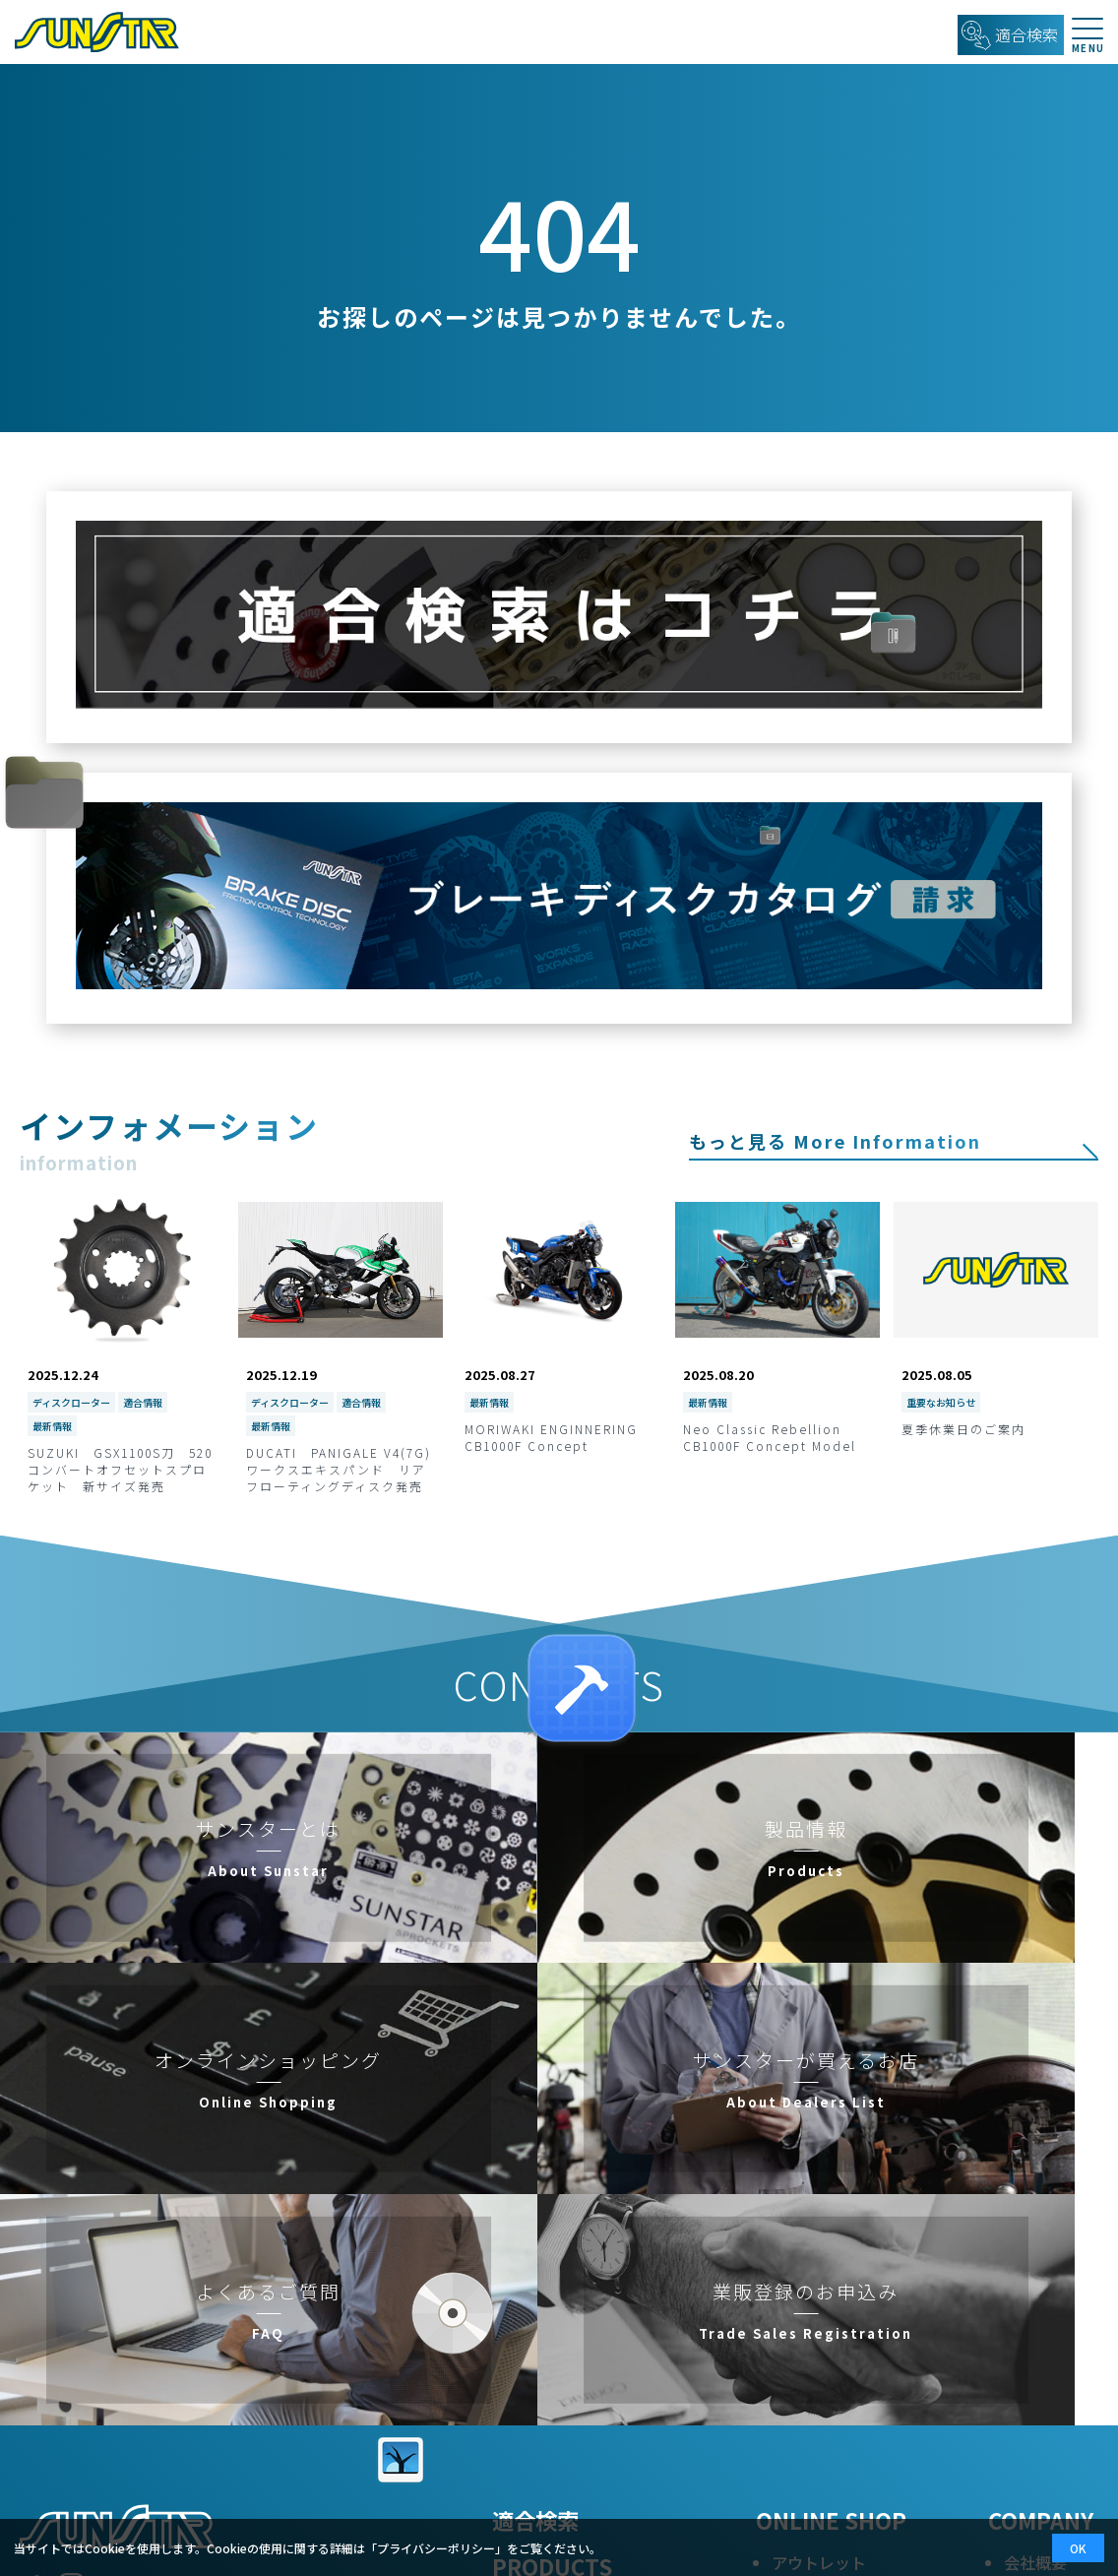  What do you see at coordinates (582, 1688) in the screenshot?
I see `open developer tools or IDE` at bounding box center [582, 1688].